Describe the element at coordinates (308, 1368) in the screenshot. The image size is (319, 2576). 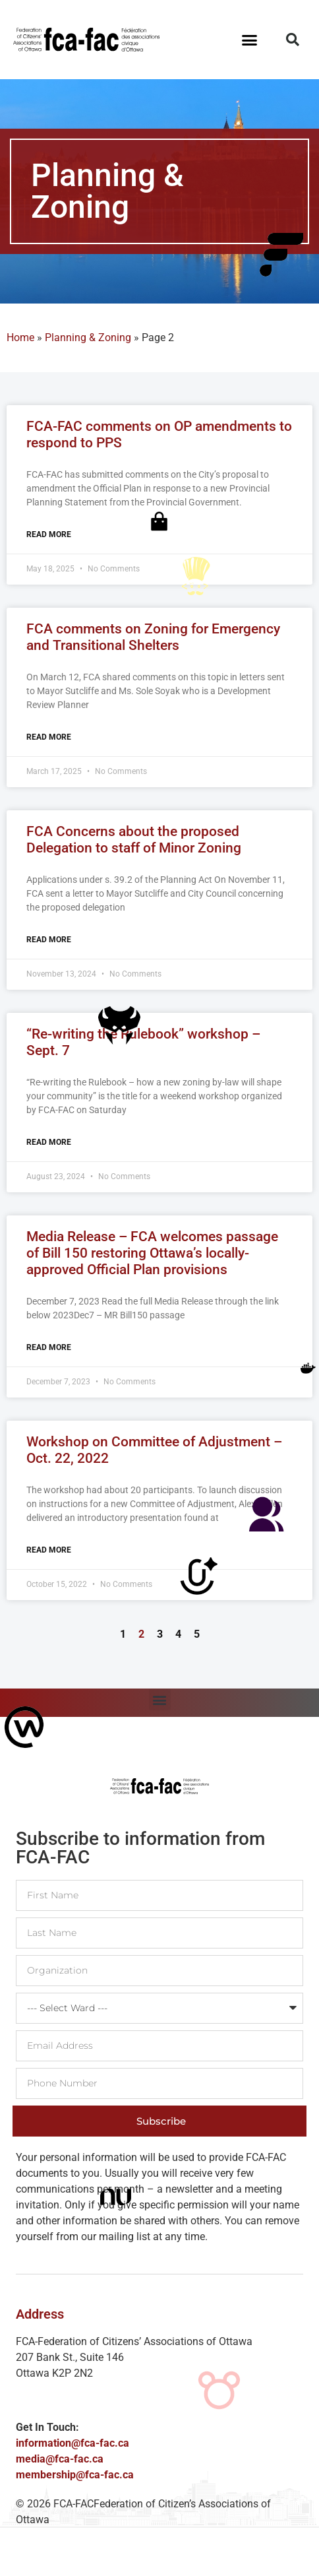
I see `open Docker container management` at that location.